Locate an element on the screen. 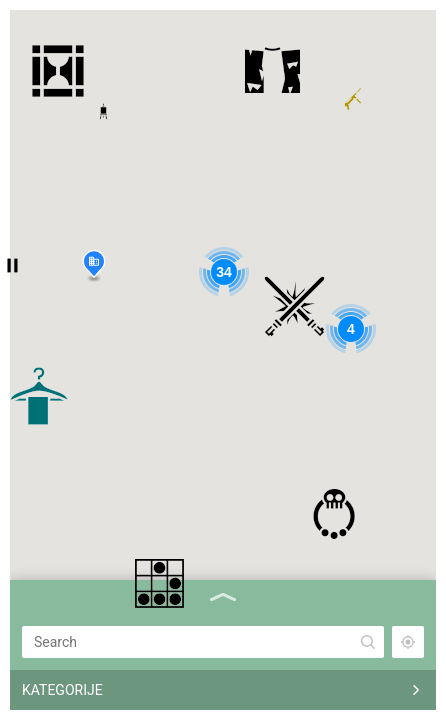 Image resolution: width=446 pixels, height=720 pixels. indicates a dangerous terrain or obstacle ahead is located at coordinates (272, 65).